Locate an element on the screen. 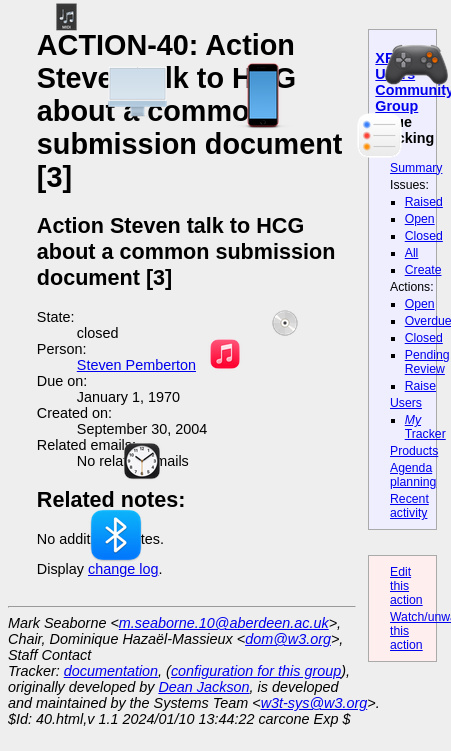  open the reminders app is located at coordinates (379, 135).